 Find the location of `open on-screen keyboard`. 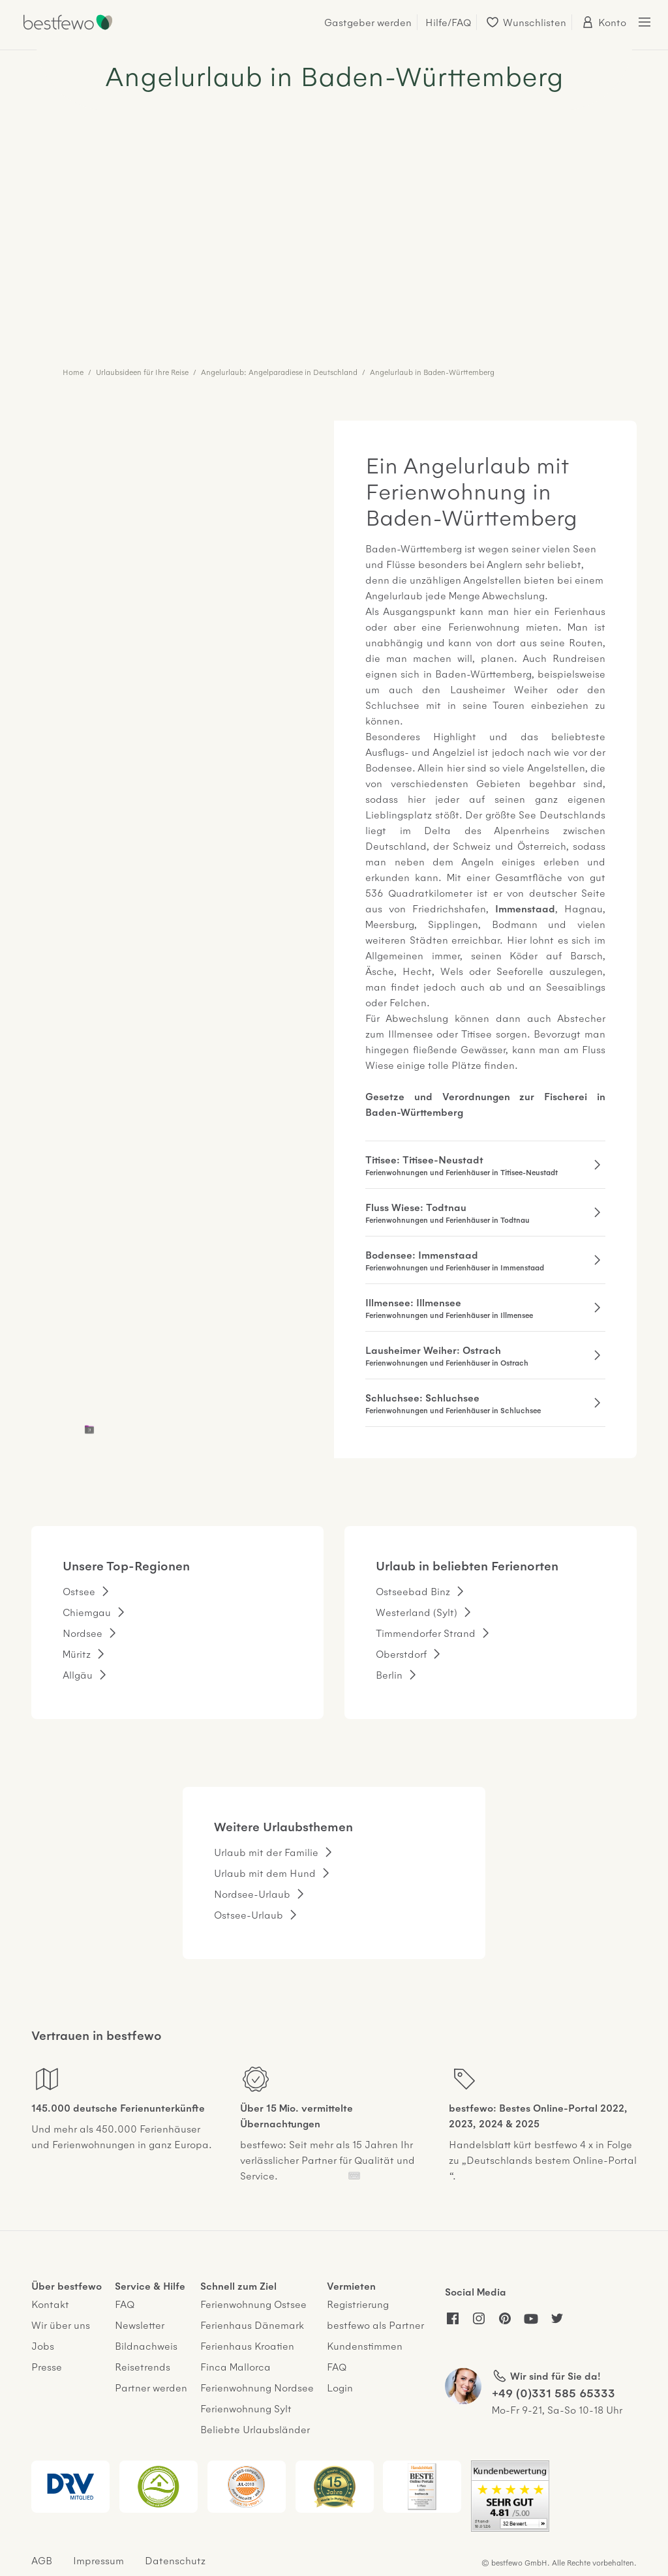

open on-screen keyboard is located at coordinates (354, 2176).